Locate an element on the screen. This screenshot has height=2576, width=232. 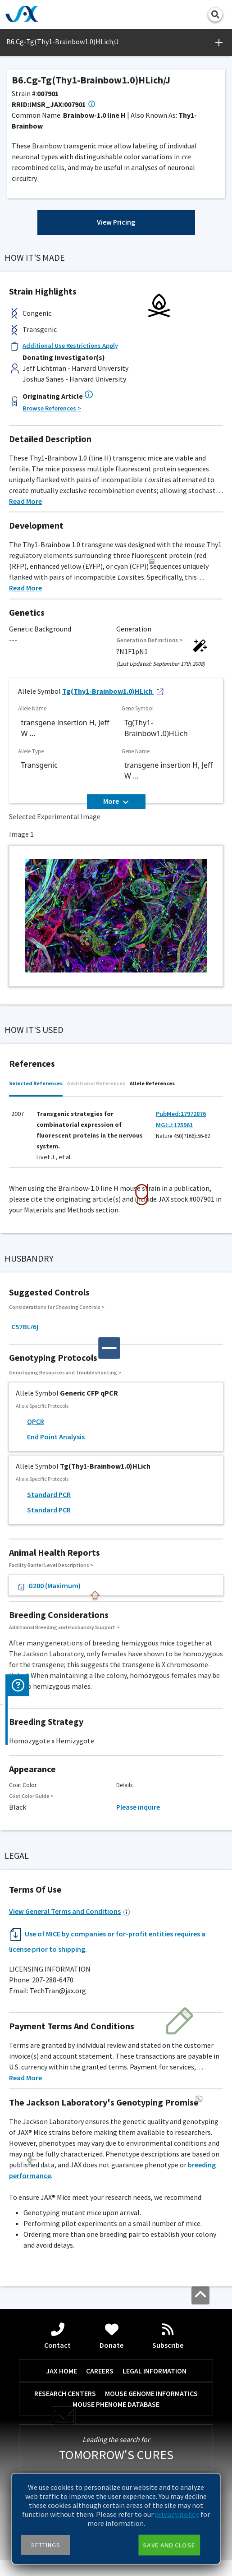
apply automatic enhancements or effects is located at coordinates (199, 645).